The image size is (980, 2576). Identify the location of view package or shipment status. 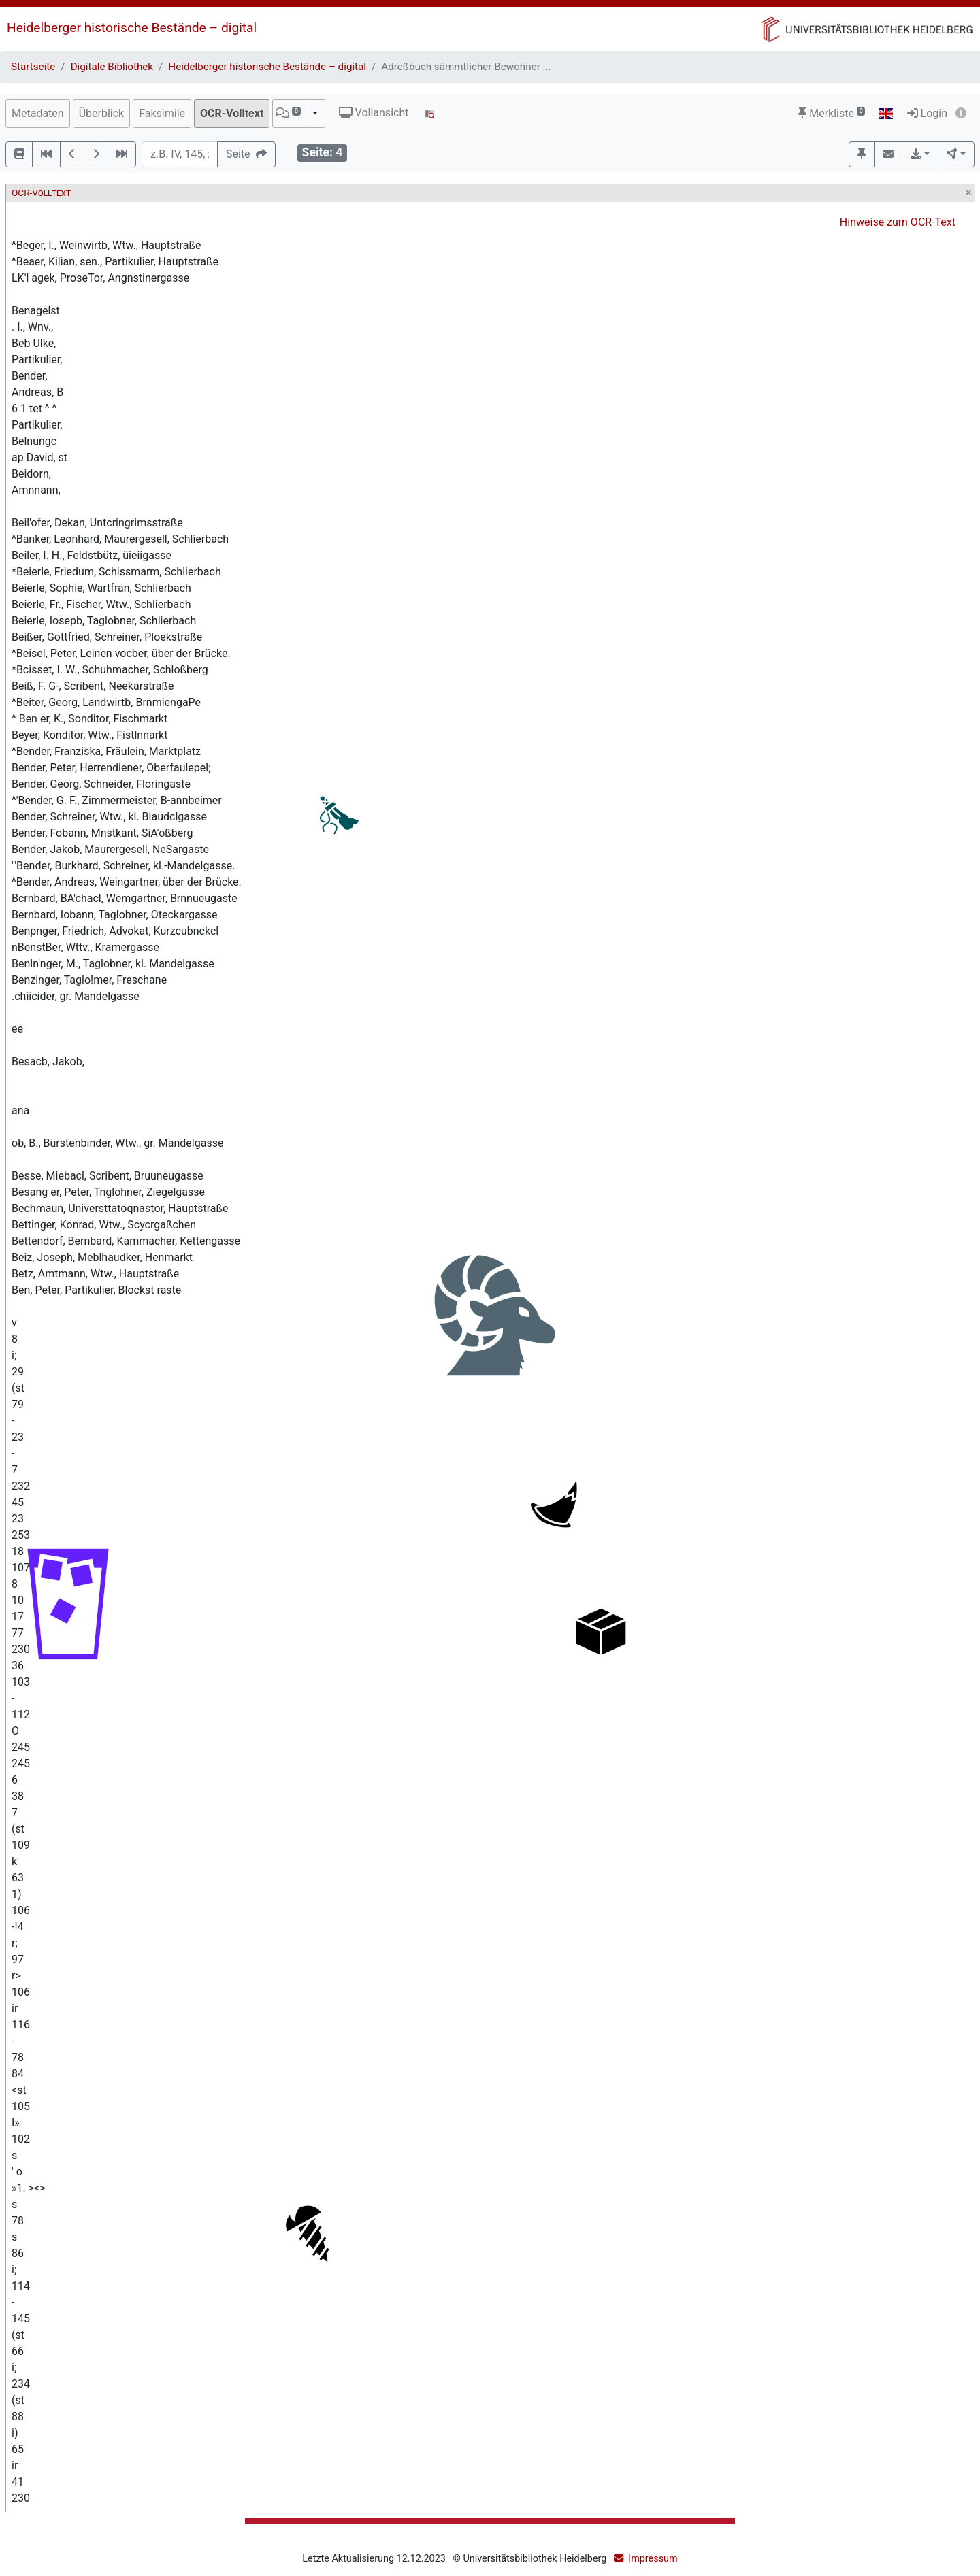
(601, 1632).